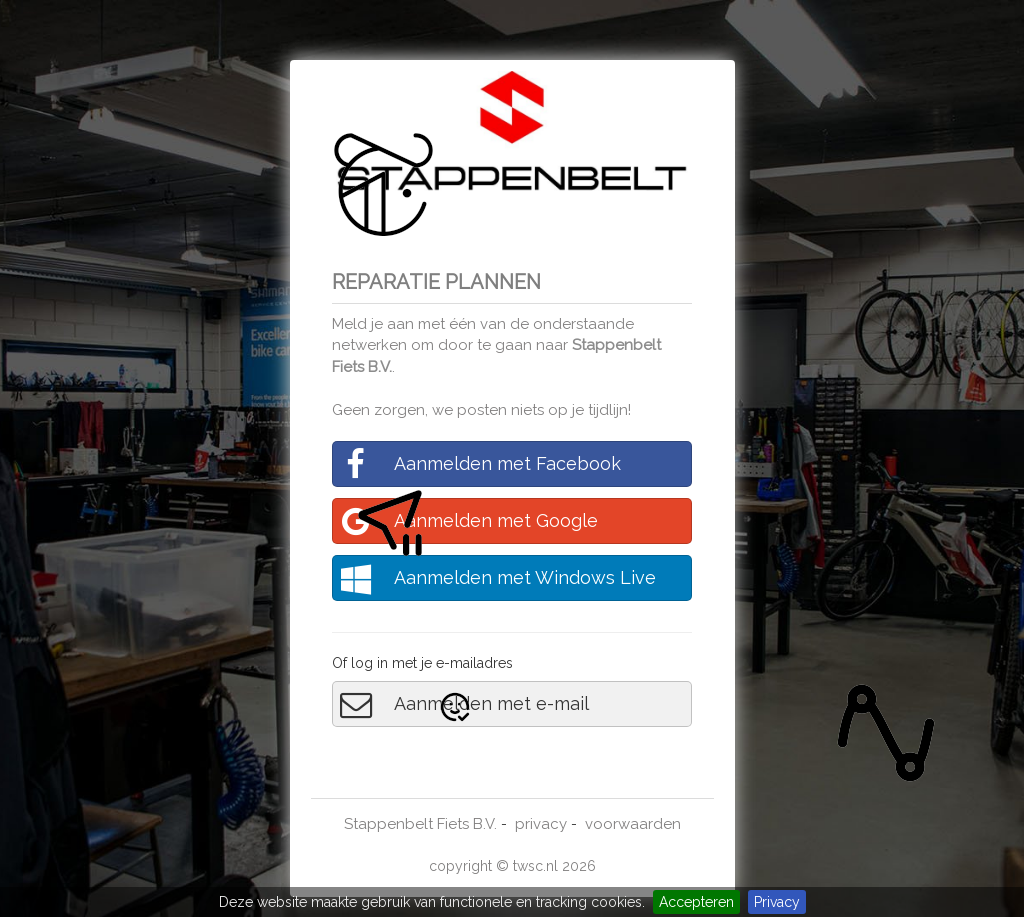 This screenshot has width=1024, height=917. What do you see at coordinates (390, 521) in the screenshot?
I see `pause location sharing` at bounding box center [390, 521].